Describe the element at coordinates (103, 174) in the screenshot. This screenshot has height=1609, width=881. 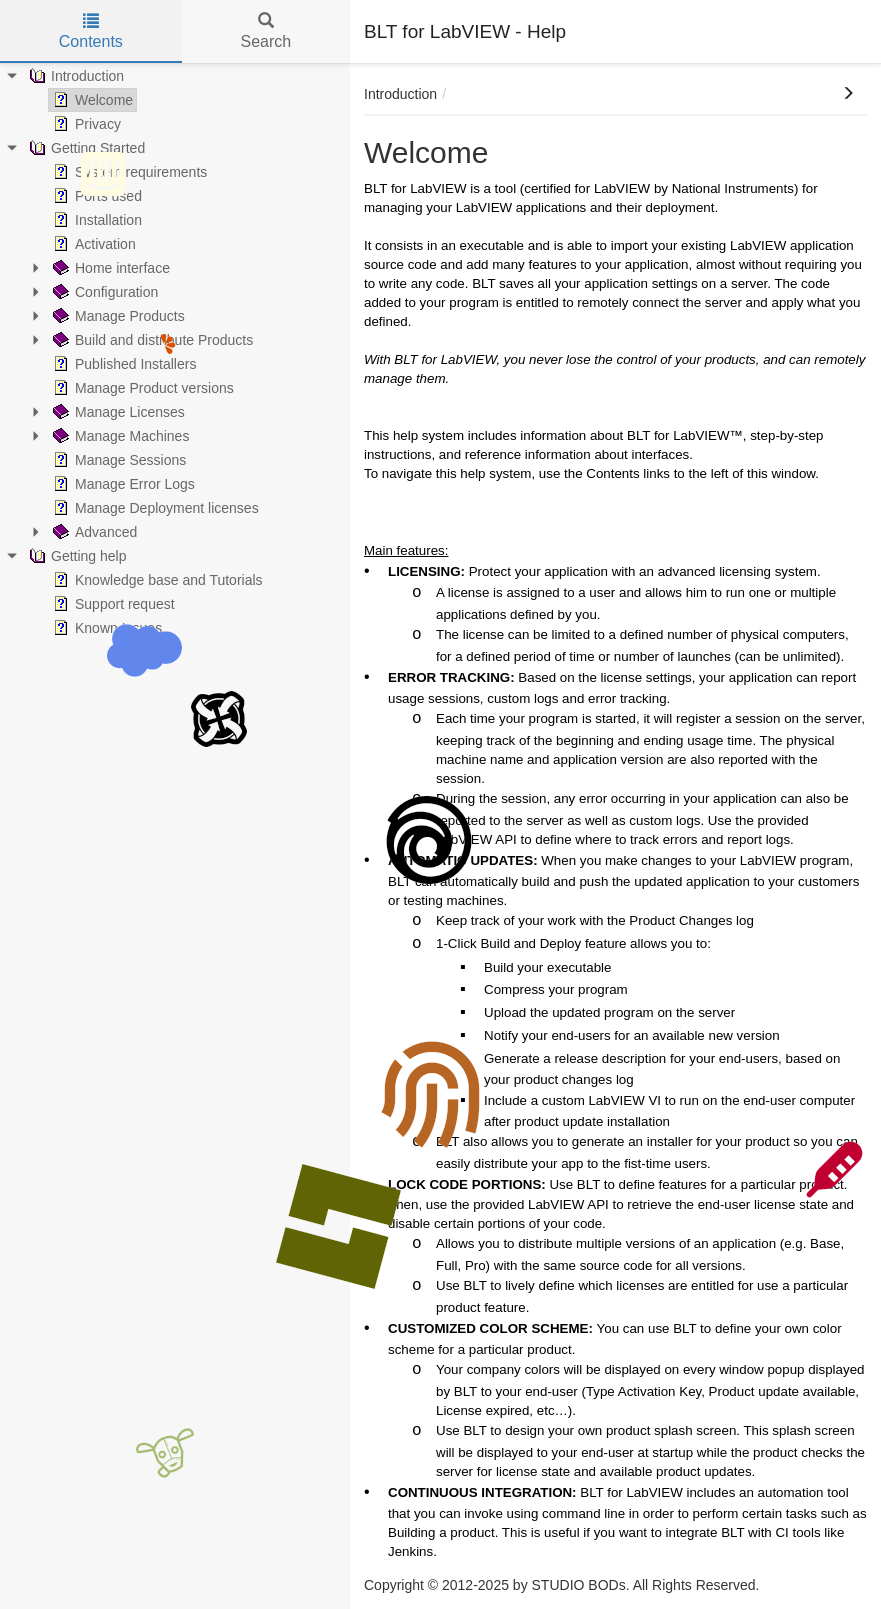
I see `open intercom chat support` at that location.